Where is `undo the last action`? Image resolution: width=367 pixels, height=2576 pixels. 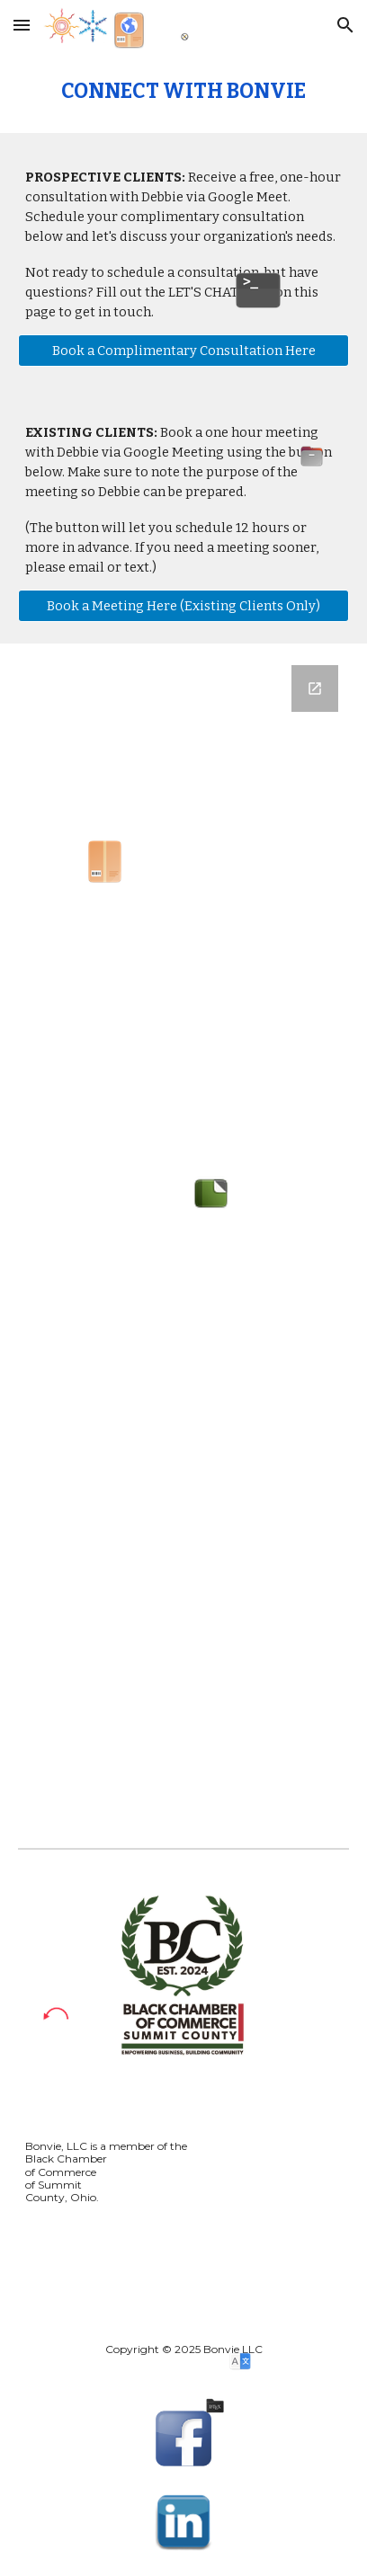
undo the last action is located at coordinates (57, 2013).